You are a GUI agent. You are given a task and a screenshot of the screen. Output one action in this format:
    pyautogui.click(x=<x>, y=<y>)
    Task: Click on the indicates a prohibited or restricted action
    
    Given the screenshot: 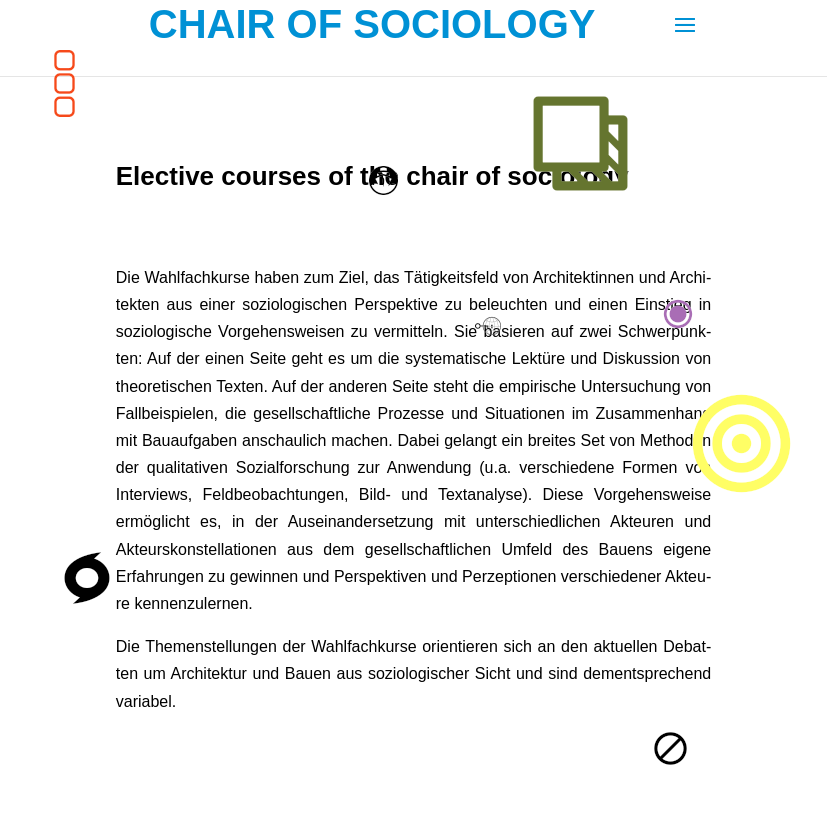 What is the action you would take?
    pyautogui.click(x=670, y=748)
    